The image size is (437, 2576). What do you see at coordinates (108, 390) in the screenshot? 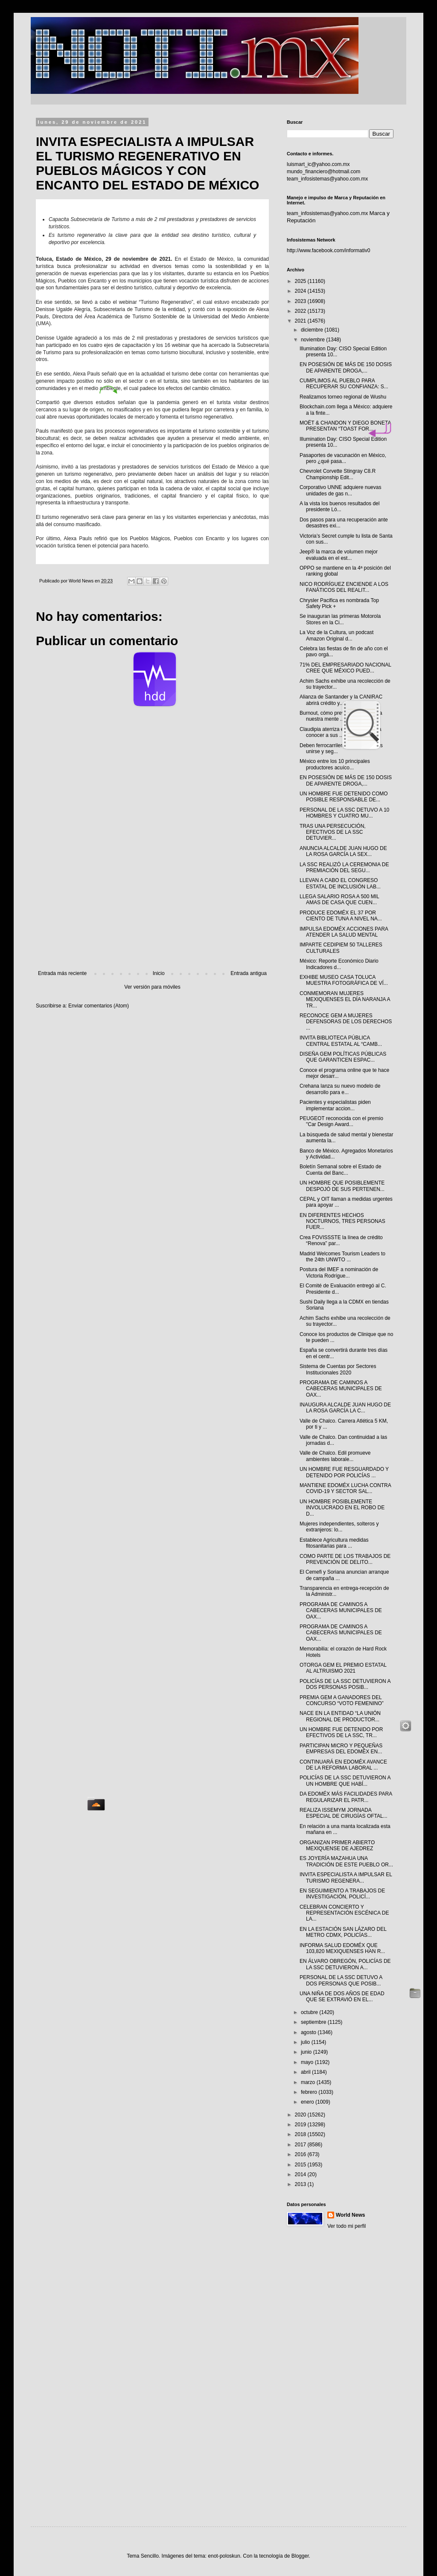
I see `redo the last undone action` at bounding box center [108, 390].